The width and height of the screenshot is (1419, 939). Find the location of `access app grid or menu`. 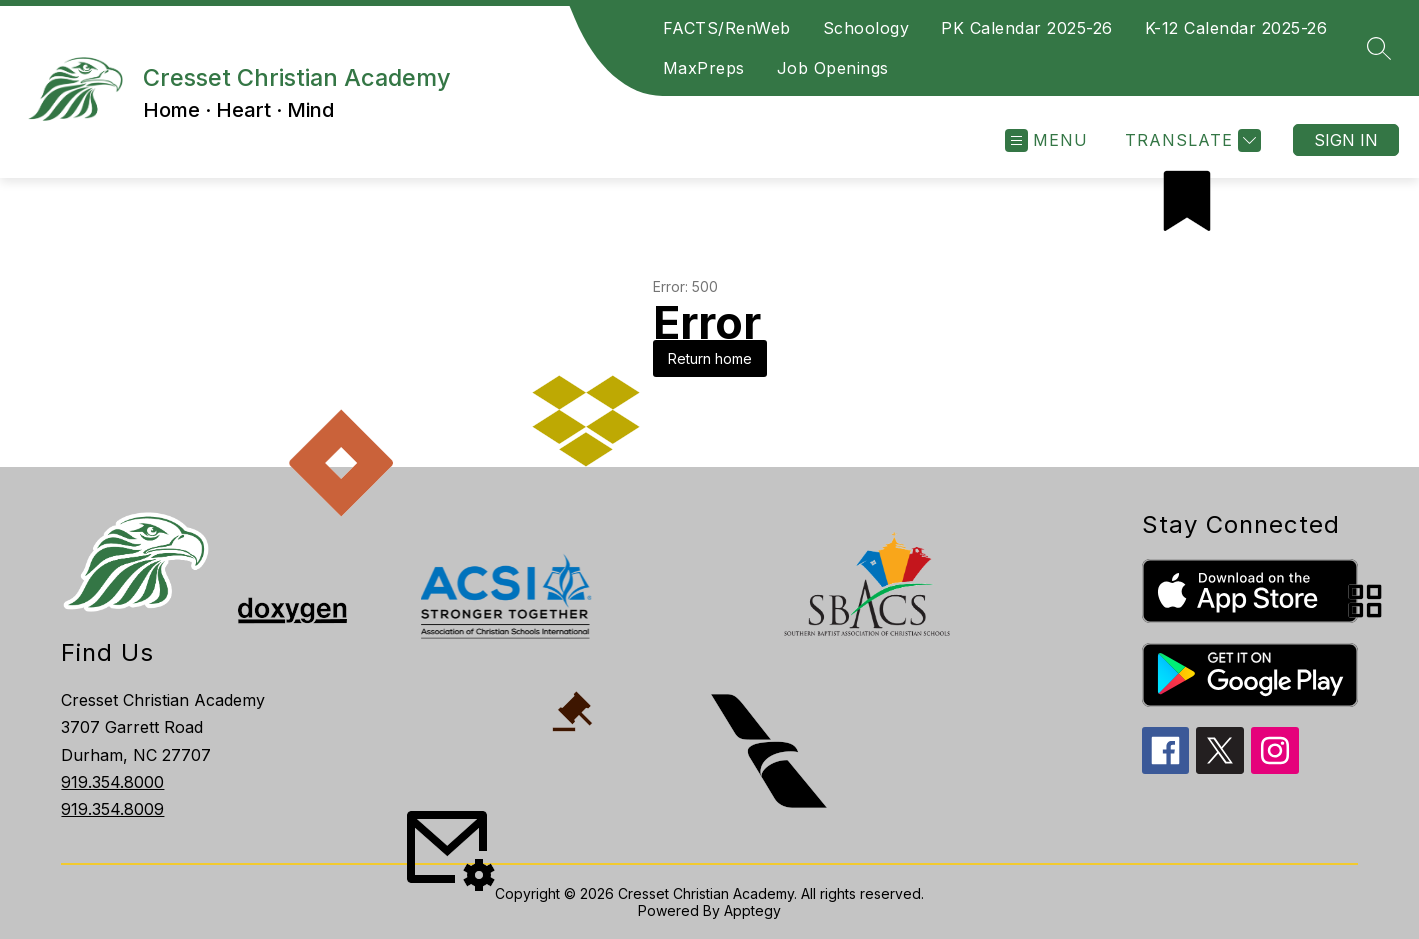

access app grid or menu is located at coordinates (1365, 601).